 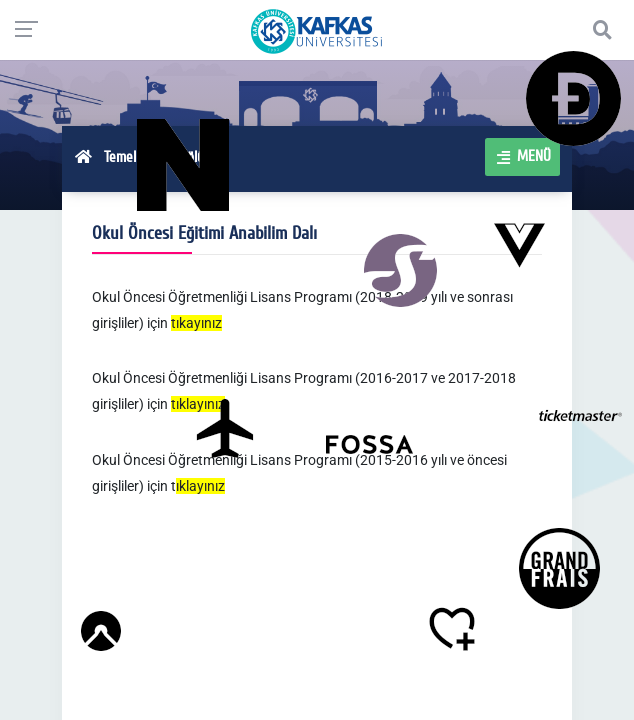 I want to click on enable airplane mode, so click(x=223, y=428).